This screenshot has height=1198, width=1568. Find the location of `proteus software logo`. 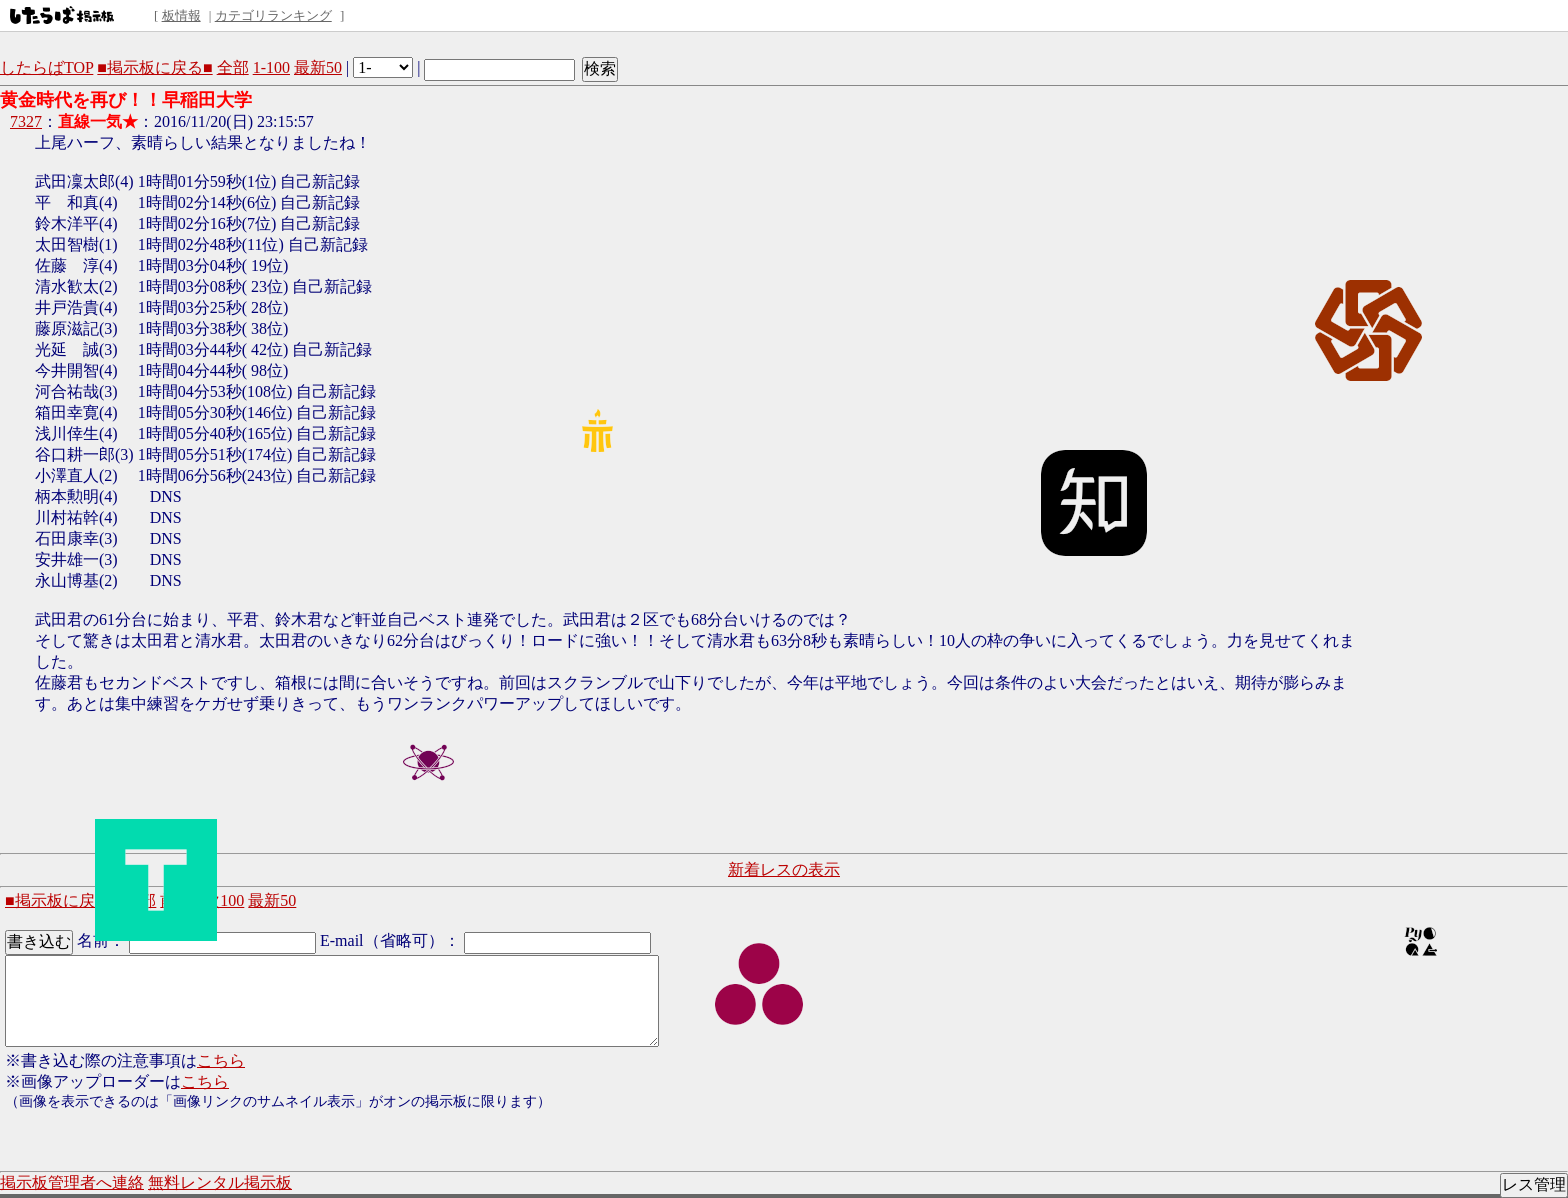

proteus software logo is located at coordinates (428, 762).